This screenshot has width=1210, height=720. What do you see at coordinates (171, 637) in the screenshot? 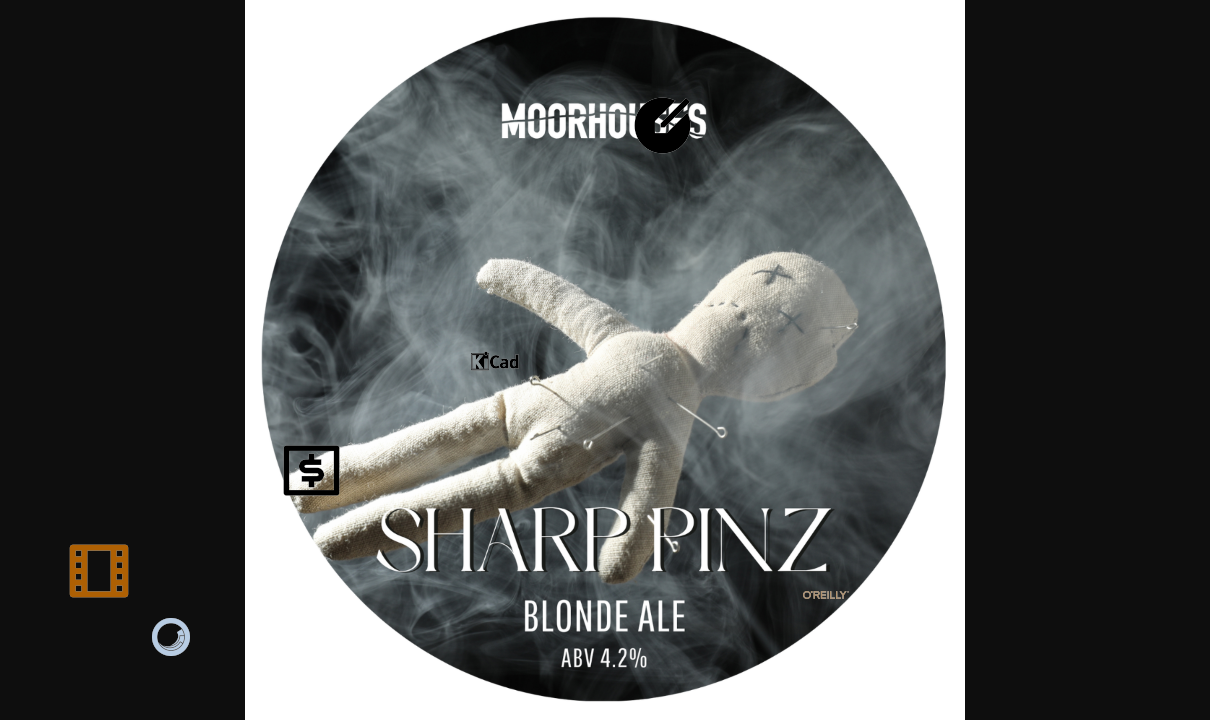
I see `sitecore branding or logo identifier` at bounding box center [171, 637].